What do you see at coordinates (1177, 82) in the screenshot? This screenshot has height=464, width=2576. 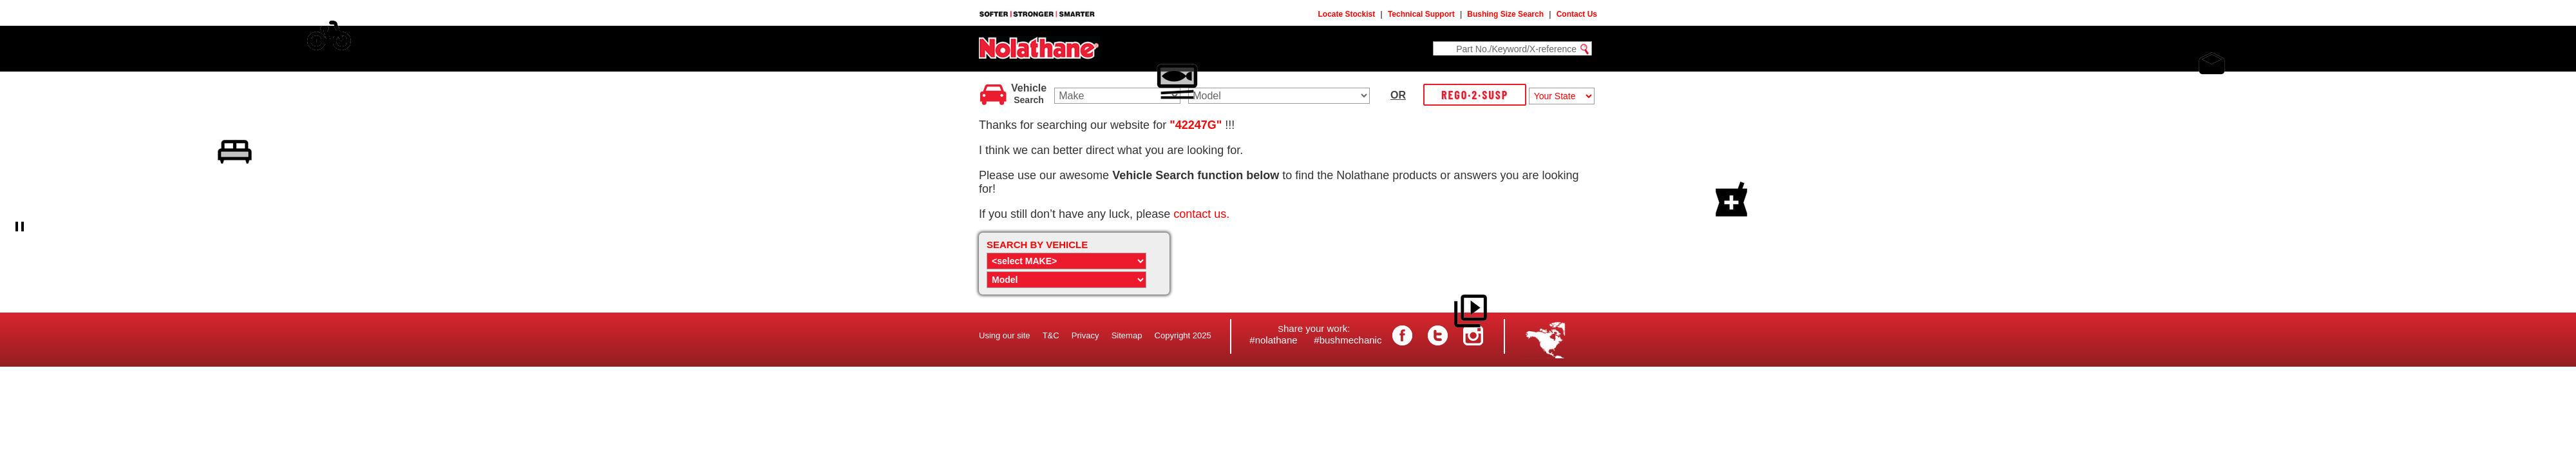 I see `view set meal or bento box options` at bounding box center [1177, 82].